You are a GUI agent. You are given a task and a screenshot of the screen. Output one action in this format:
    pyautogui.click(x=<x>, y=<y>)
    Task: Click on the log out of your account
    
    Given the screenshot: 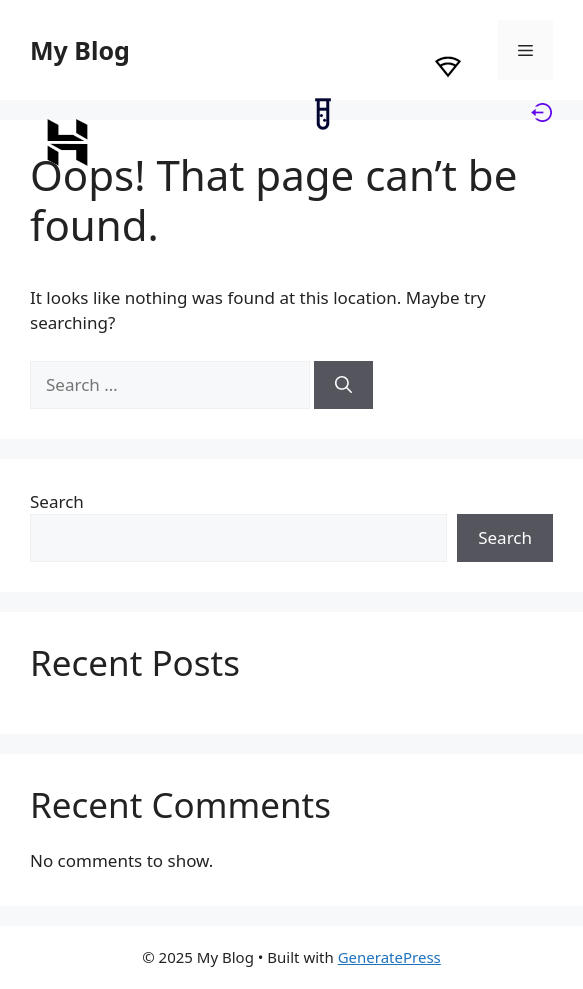 What is the action you would take?
    pyautogui.click(x=542, y=112)
    